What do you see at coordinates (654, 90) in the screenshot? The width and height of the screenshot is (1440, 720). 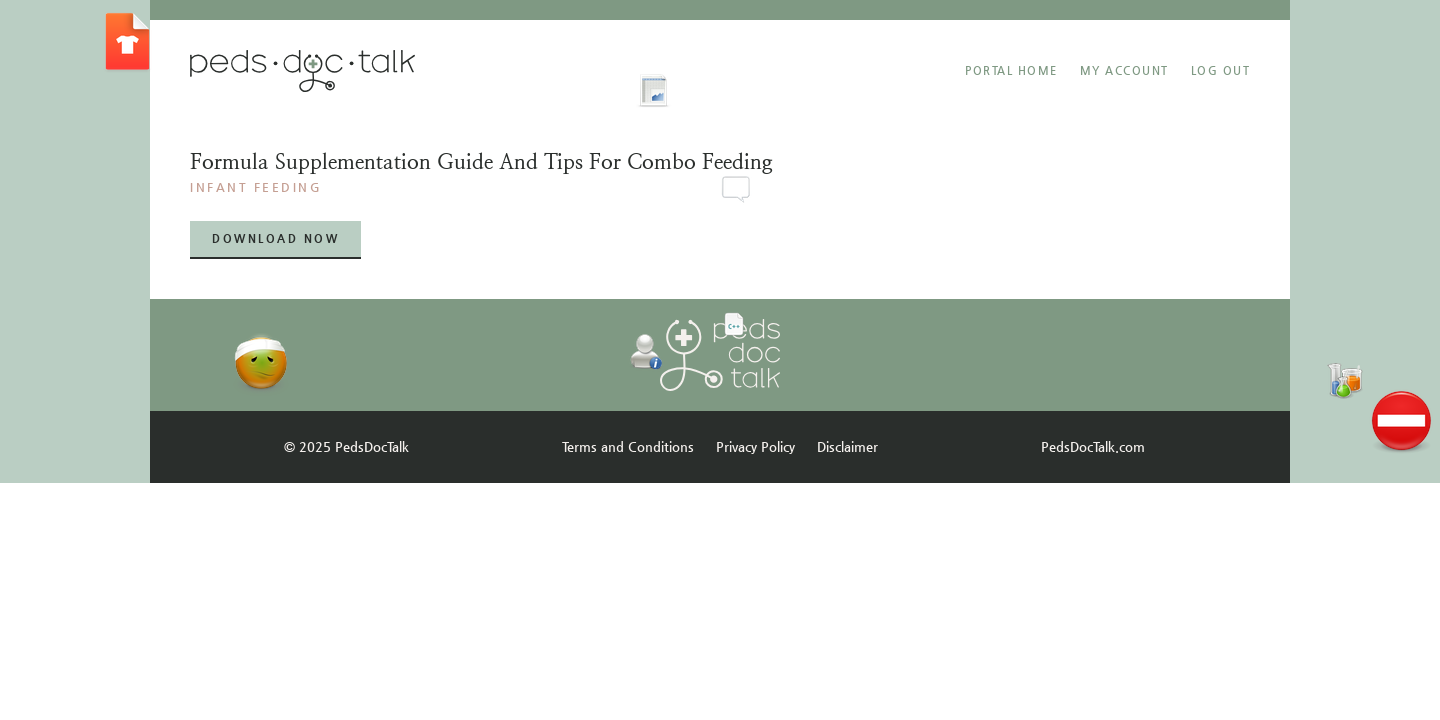 I see `open a spreadsheet file` at bounding box center [654, 90].